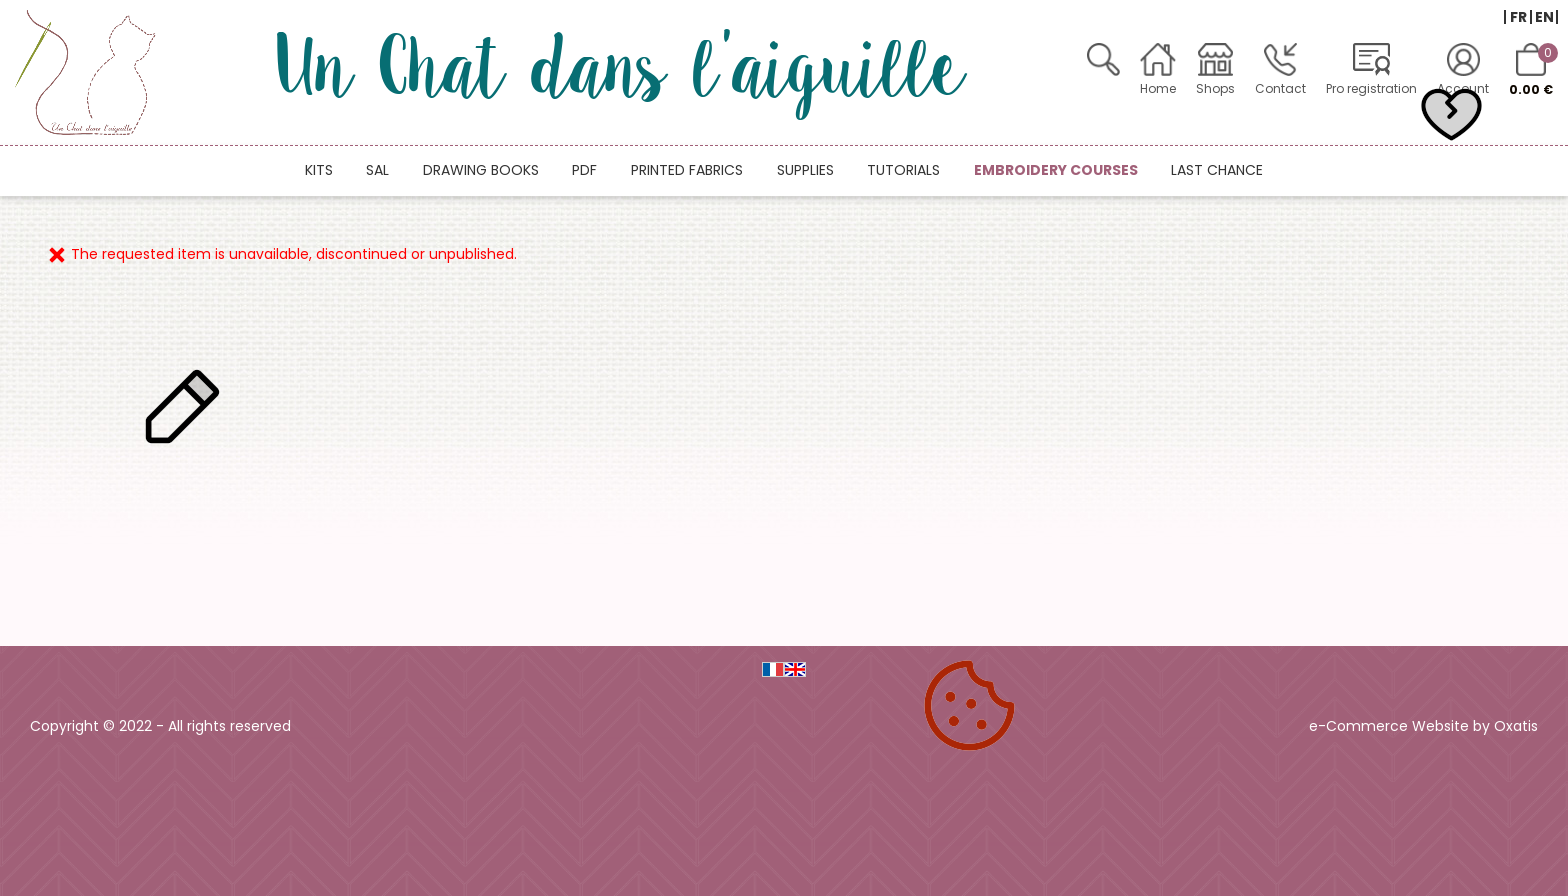 Image resolution: width=1568 pixels, height=896 pixels. Describe the element at coordinates (969, 705) in the screenshot. I see `manage cookie preferences and privacy settings` at that location.